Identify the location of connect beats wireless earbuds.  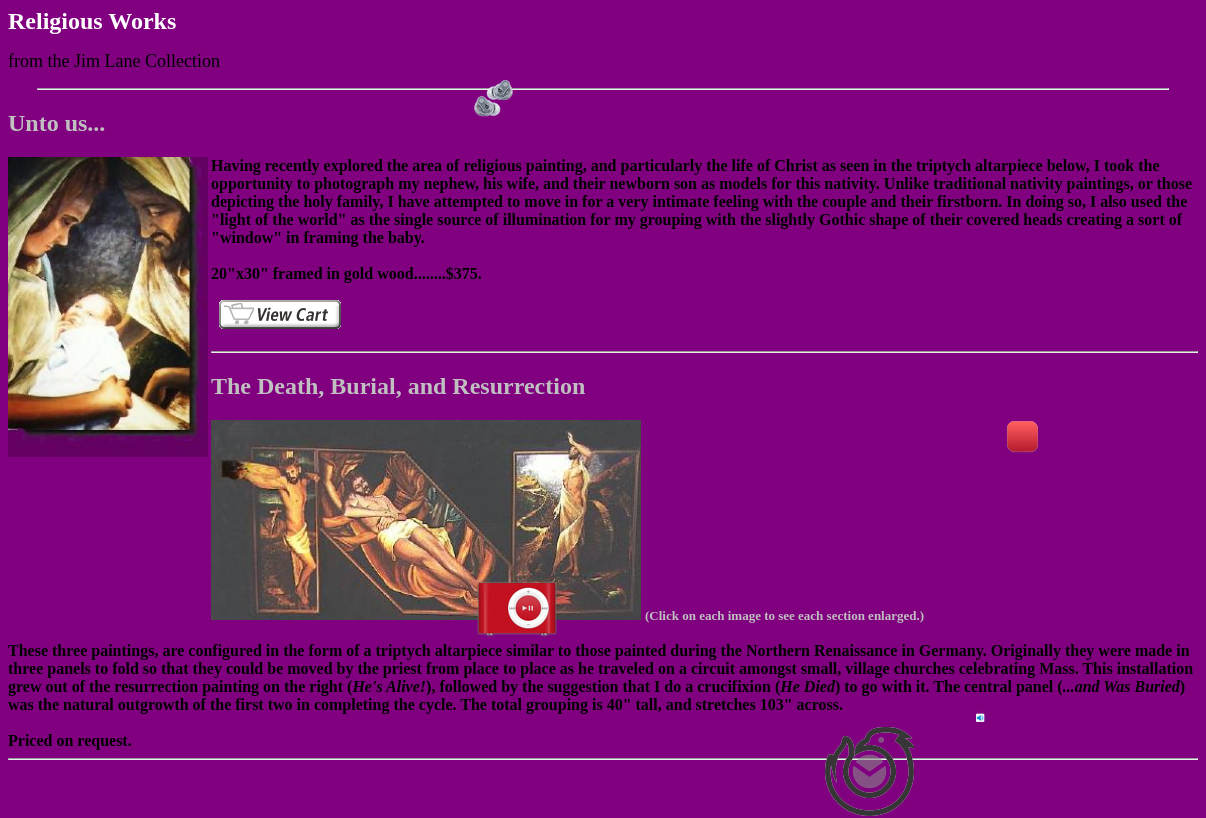
(493, 98).